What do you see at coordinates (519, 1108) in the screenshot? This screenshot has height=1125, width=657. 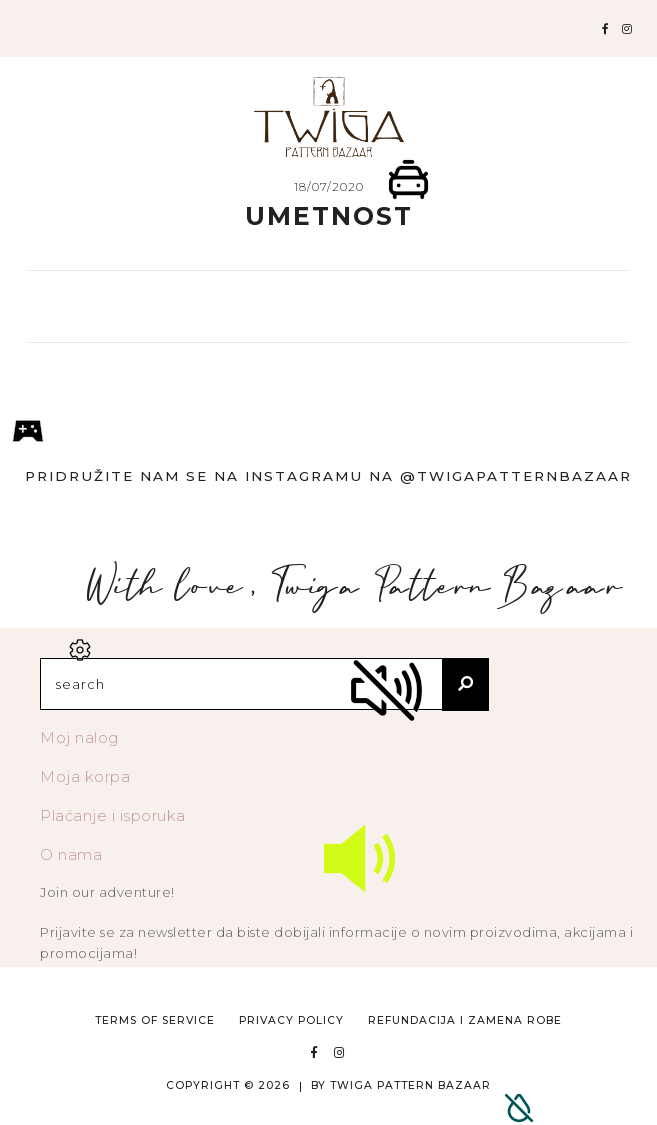 I see `disable water or liquid-related features` at bounding box center [519, 1108].